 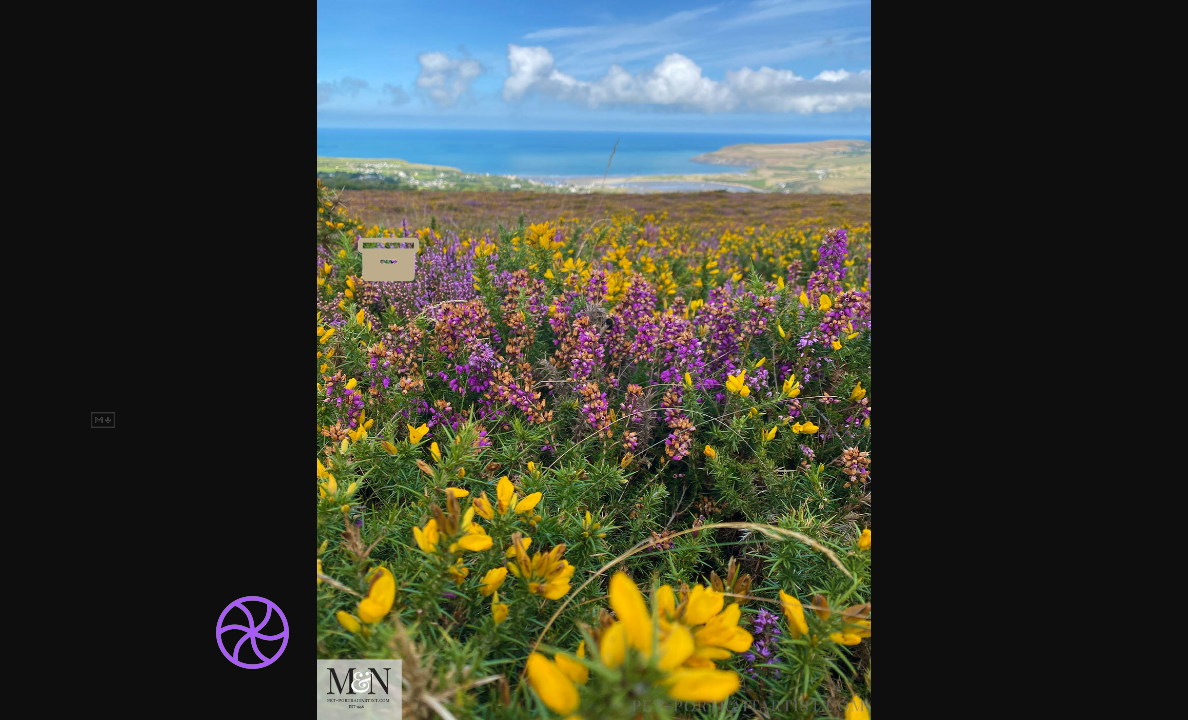 What do you see at coordinates (103, 420) in the screenshot?
I see `indicates markdown formatting is supported` at bounding box center [103, 420].